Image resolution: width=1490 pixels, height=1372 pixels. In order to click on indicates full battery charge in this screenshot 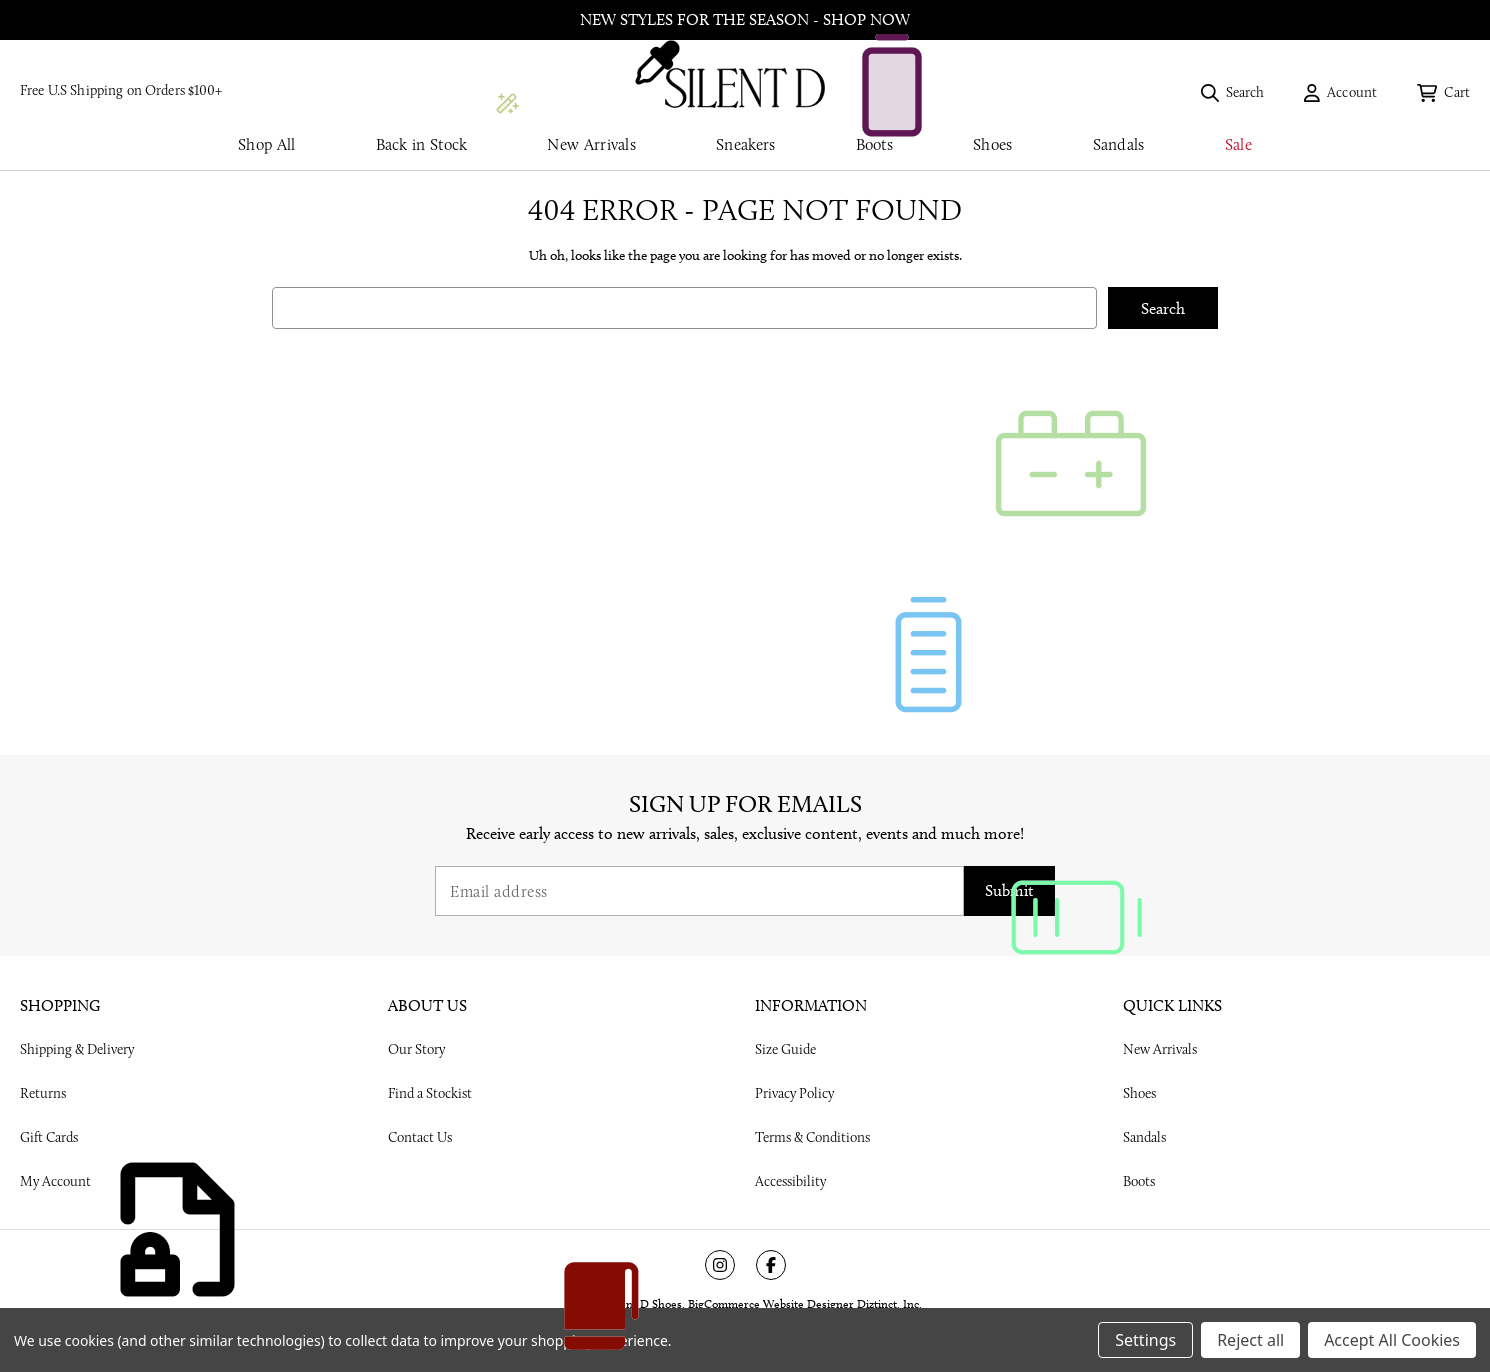, I will do `click(928, 656)`.